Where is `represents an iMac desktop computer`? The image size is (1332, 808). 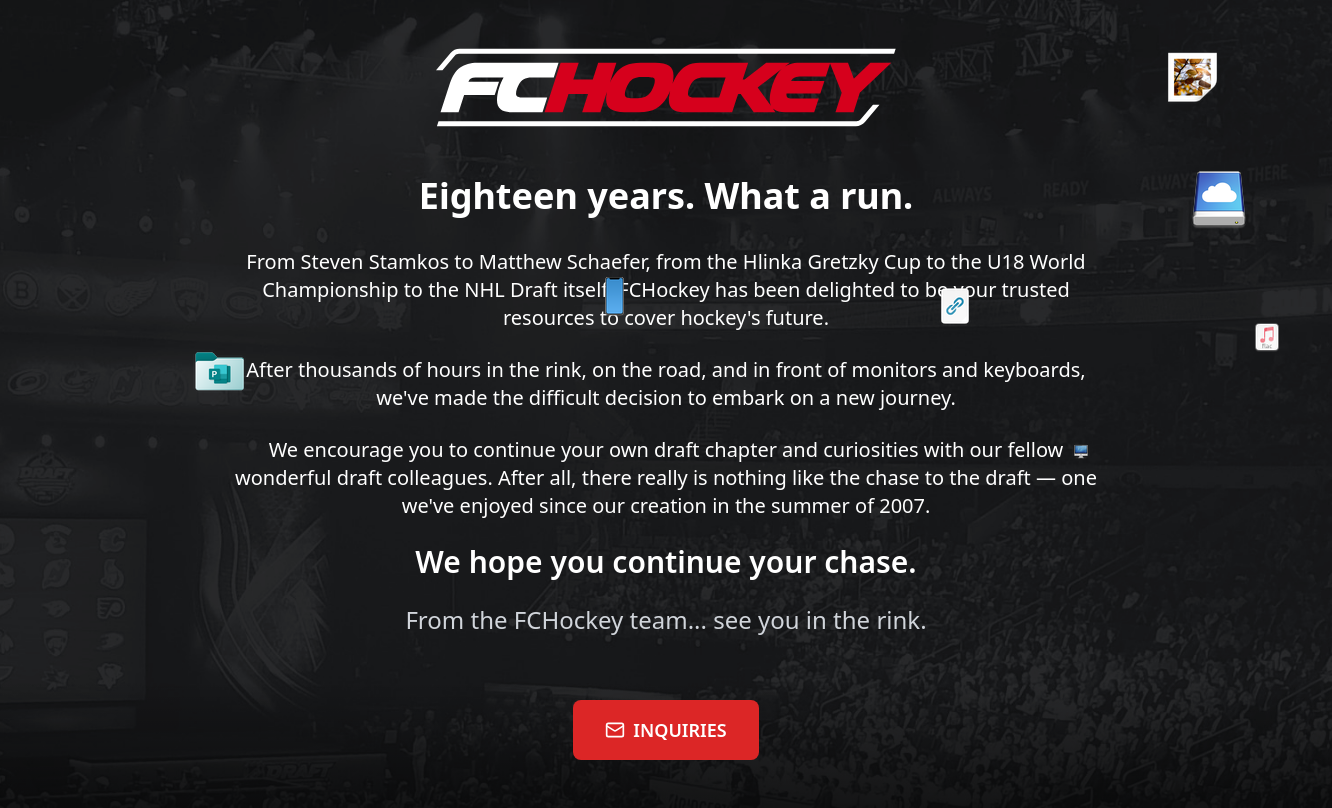 represents an iMac desktop computer is located at coordinates (1081, 449).